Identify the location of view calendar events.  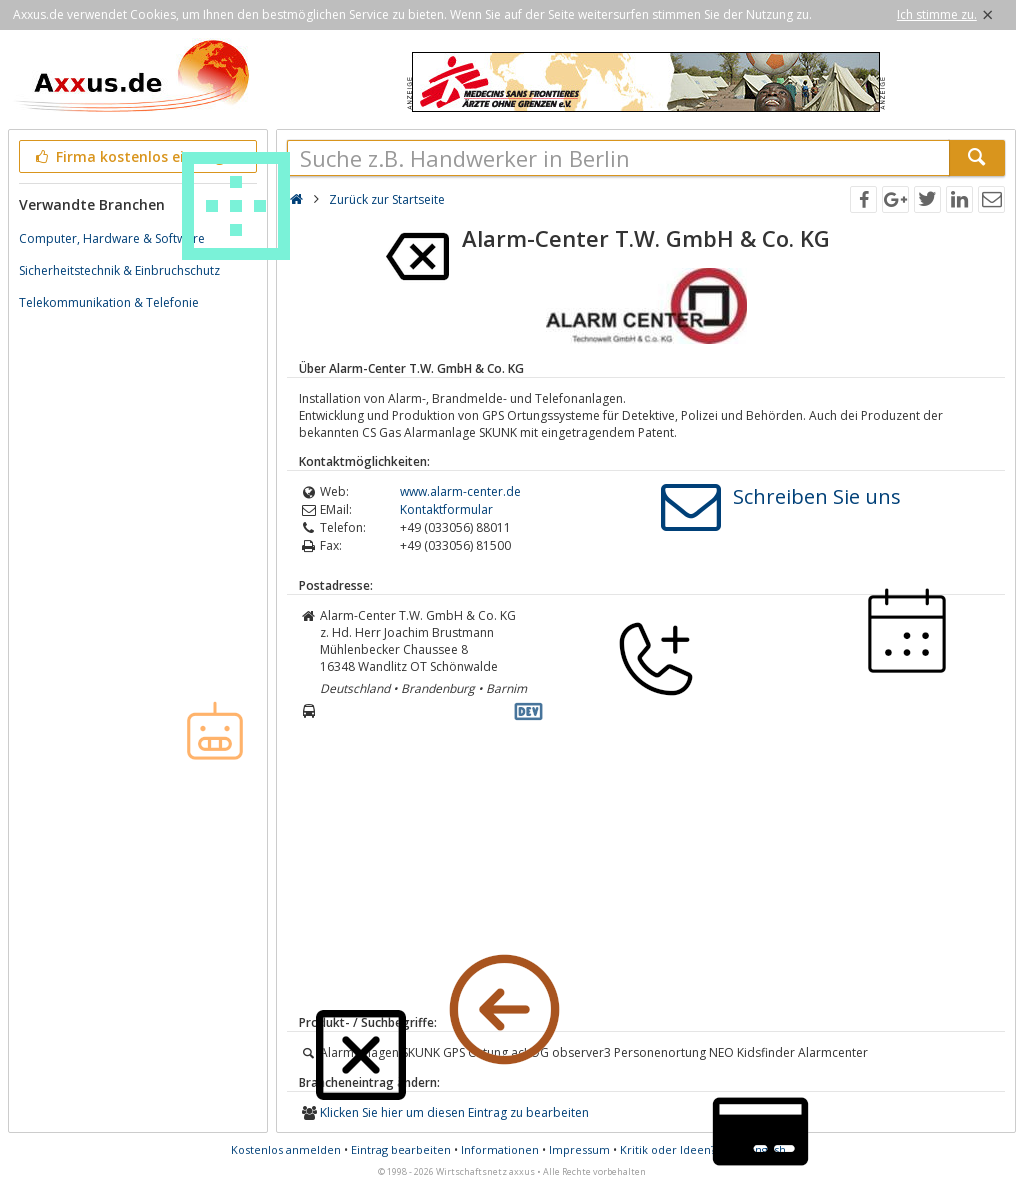
(907, 634).